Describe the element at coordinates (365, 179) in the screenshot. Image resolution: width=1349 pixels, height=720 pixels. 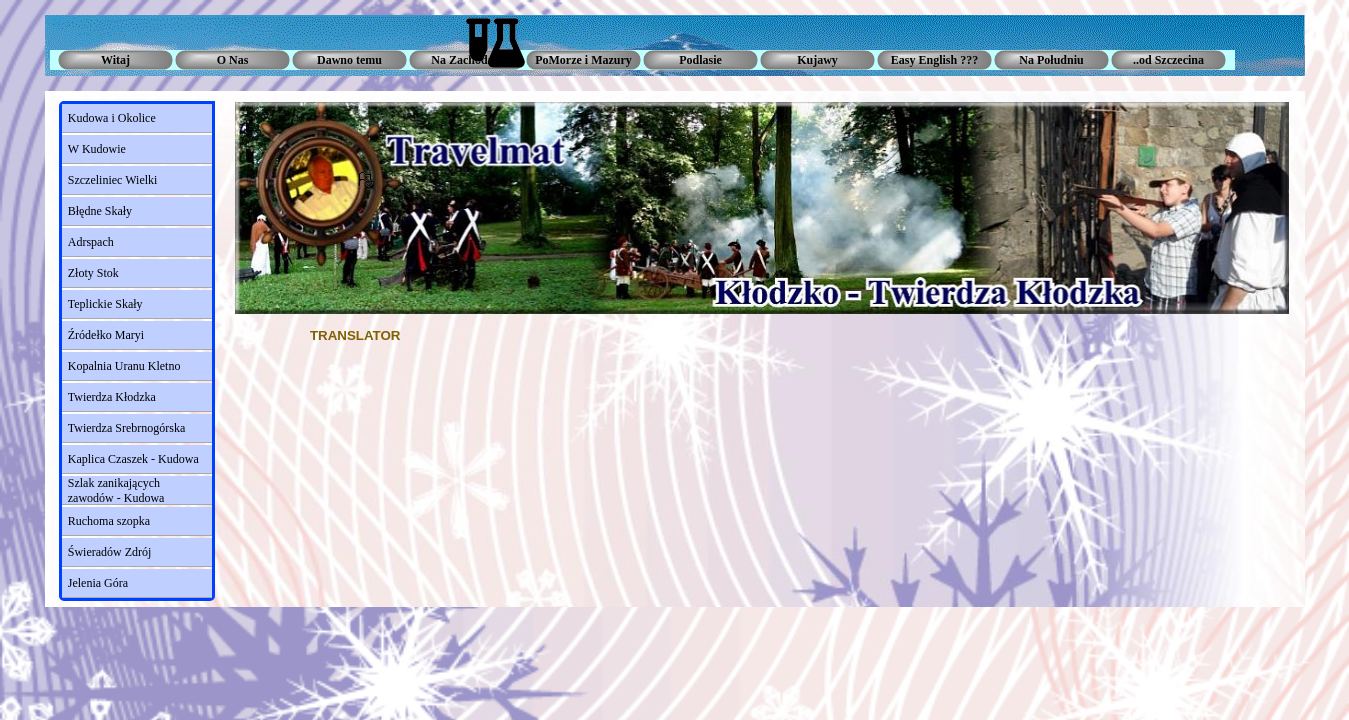
I see `mark task or item as complete` at that location.